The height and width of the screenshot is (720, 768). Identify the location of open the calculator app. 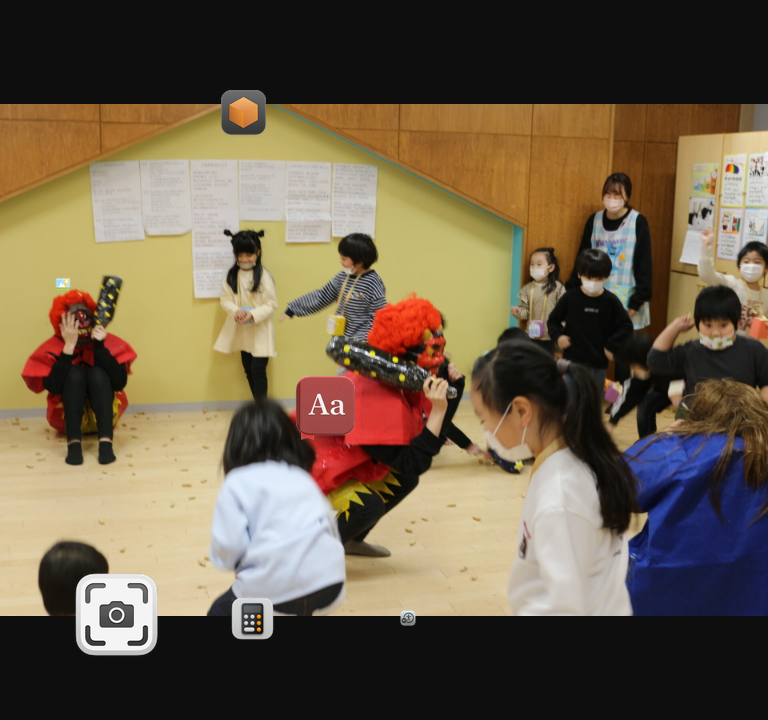
(252, 618).